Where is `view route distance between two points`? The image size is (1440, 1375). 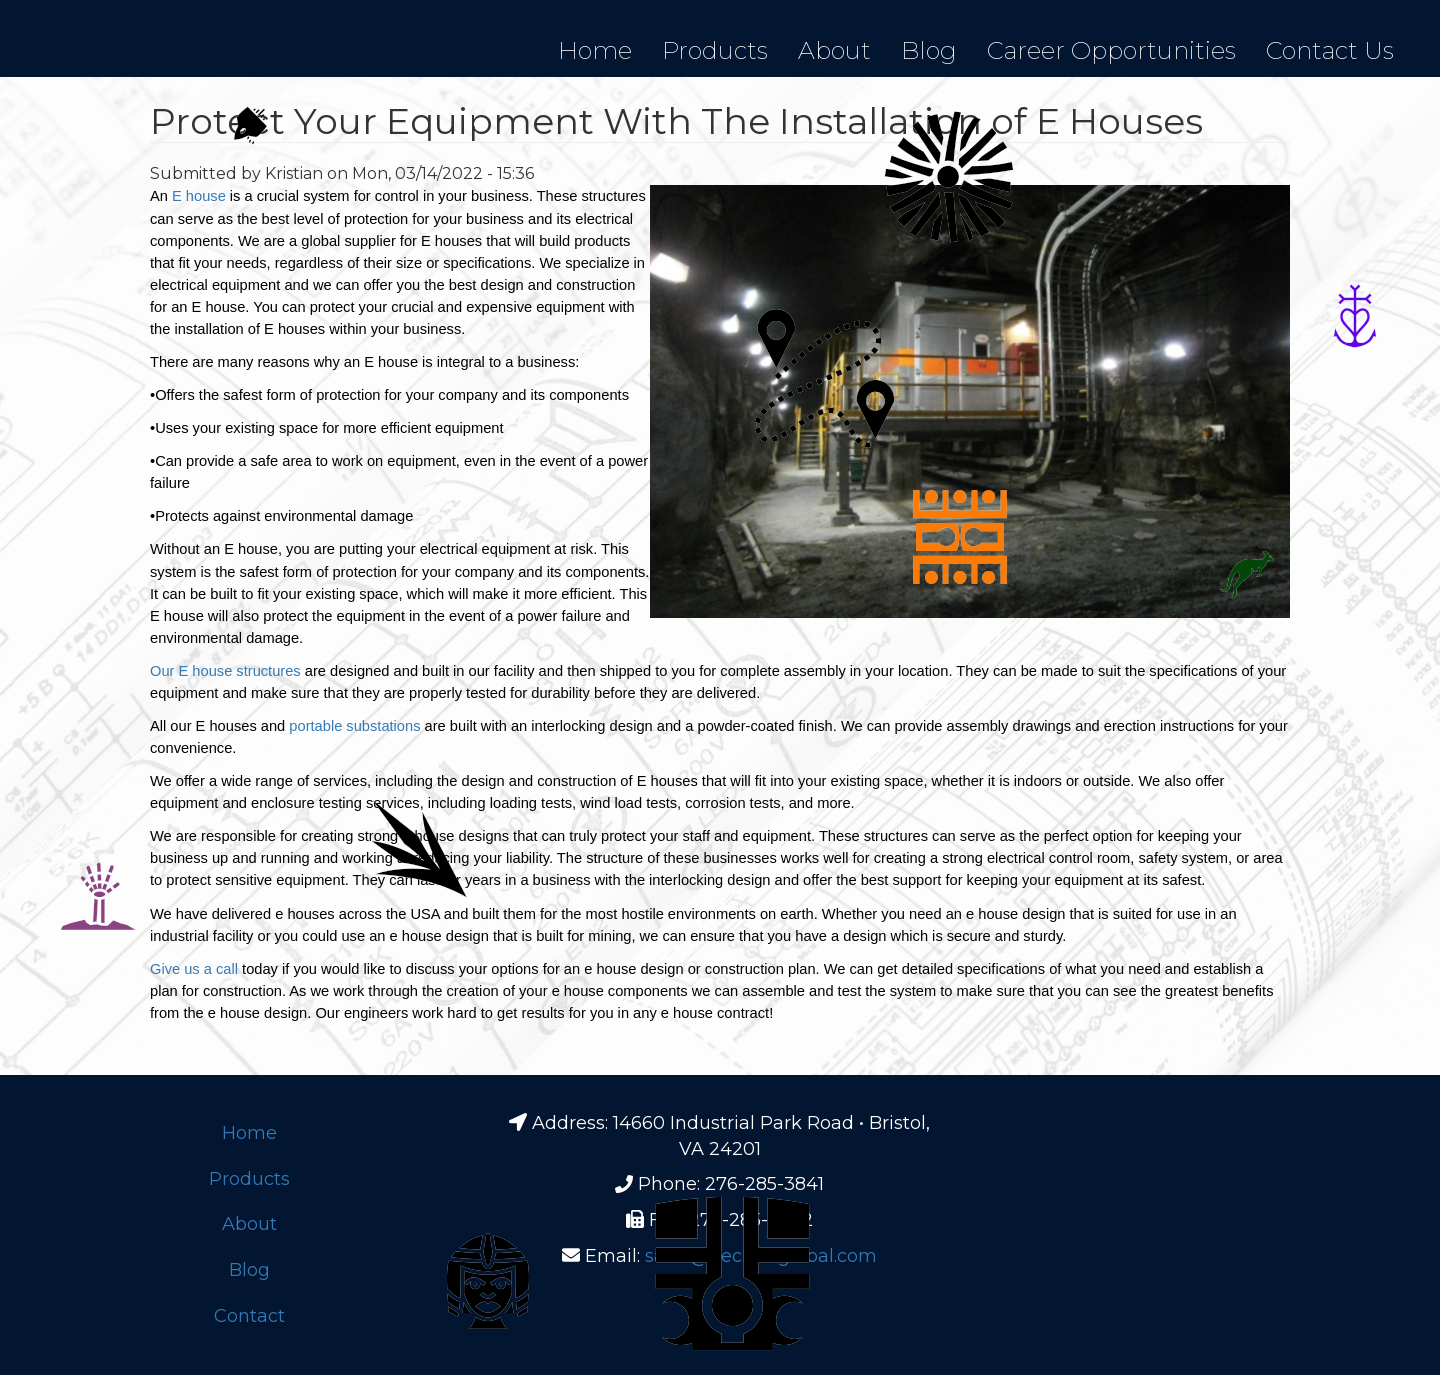 view route distance between two points is located at coordinates (824, 378).